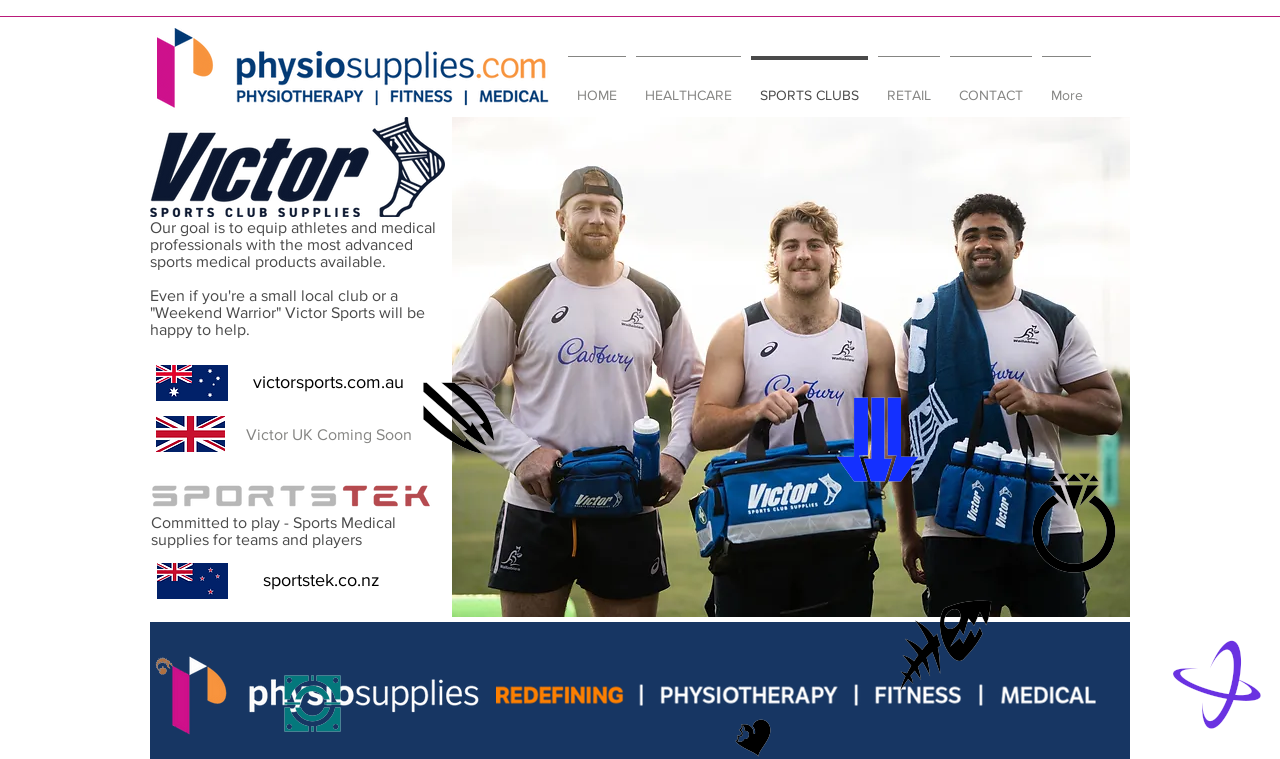  I want to click on center or focus on a target, so click(312, 703).